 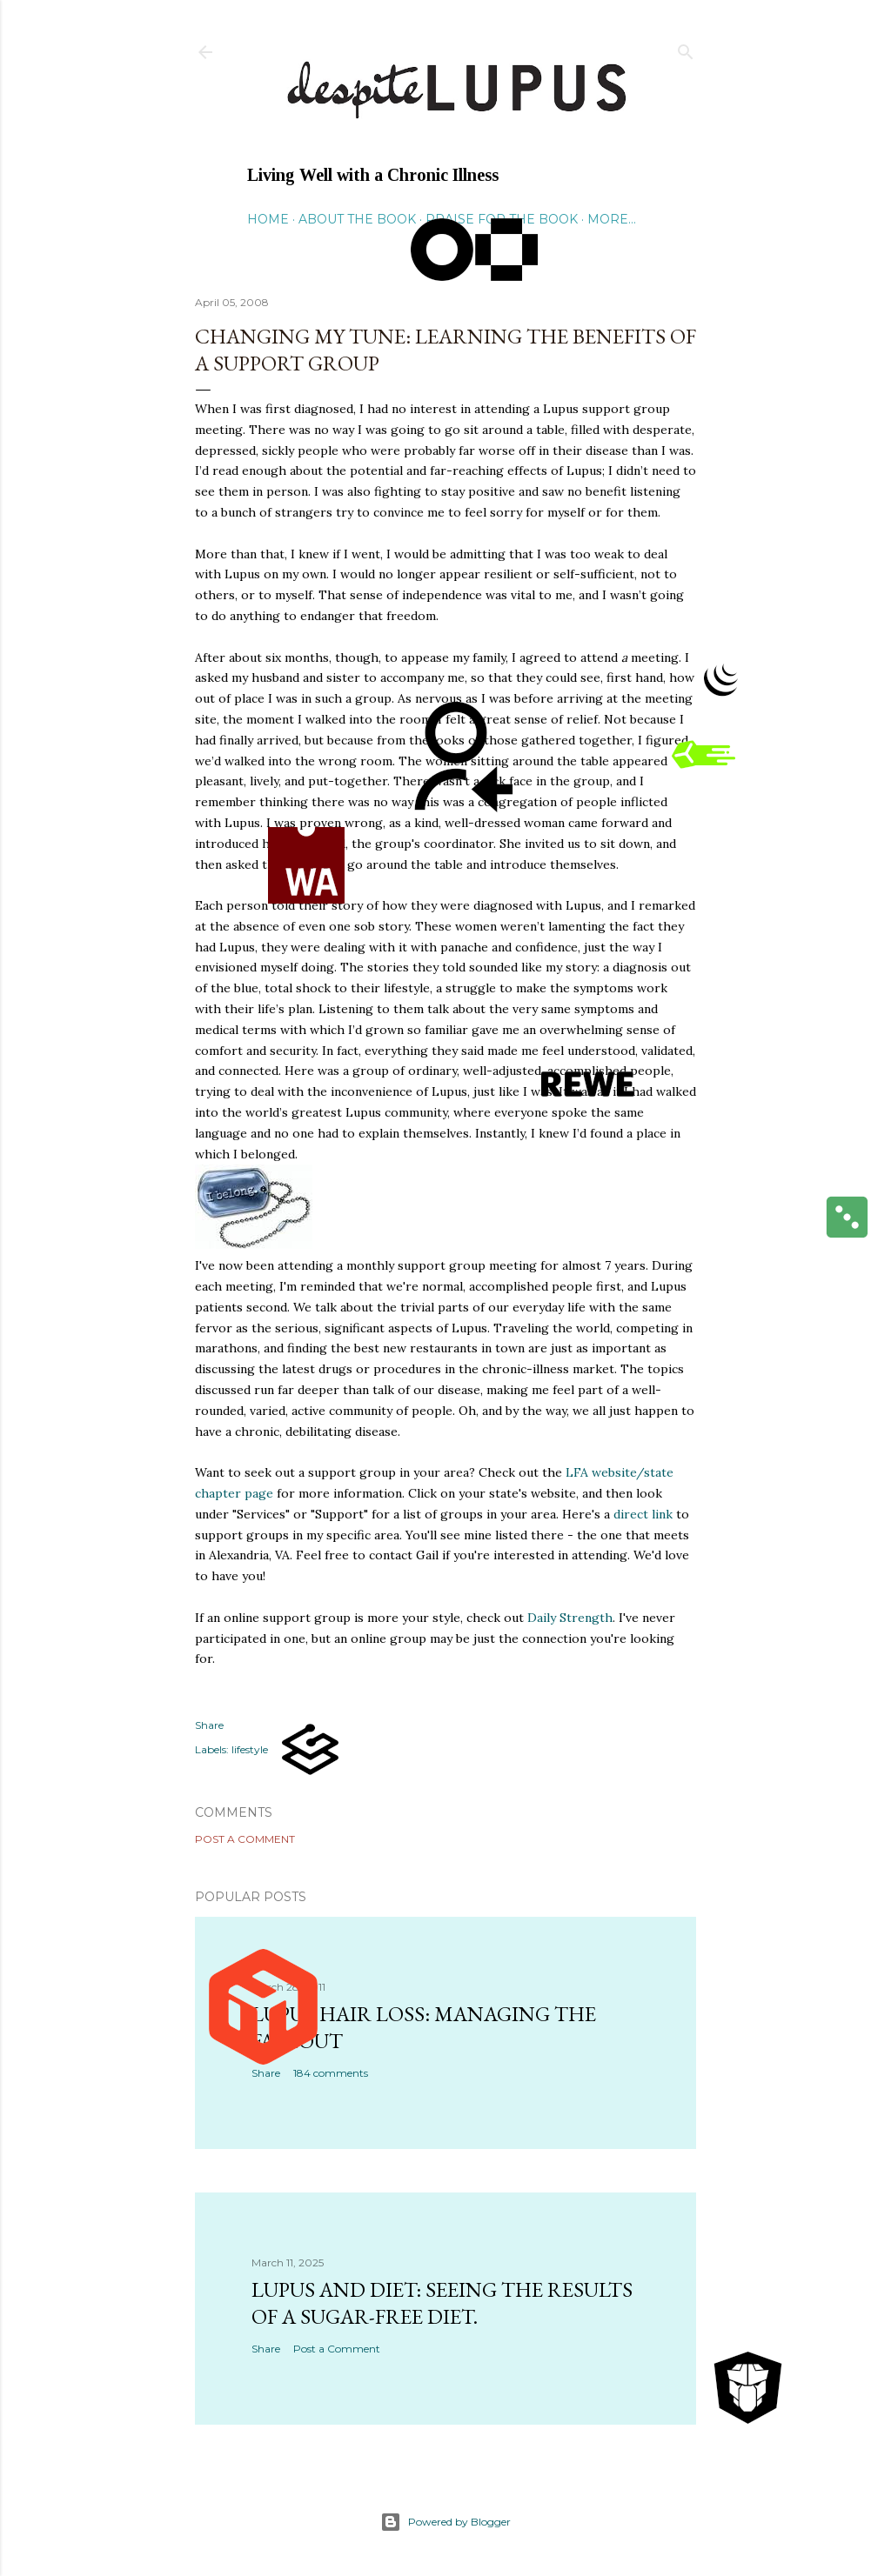 What do you see at coordinates (263, 2006) in the screenshot?
I see `mikrotik brand logo` at bounding box center [263, 2006].